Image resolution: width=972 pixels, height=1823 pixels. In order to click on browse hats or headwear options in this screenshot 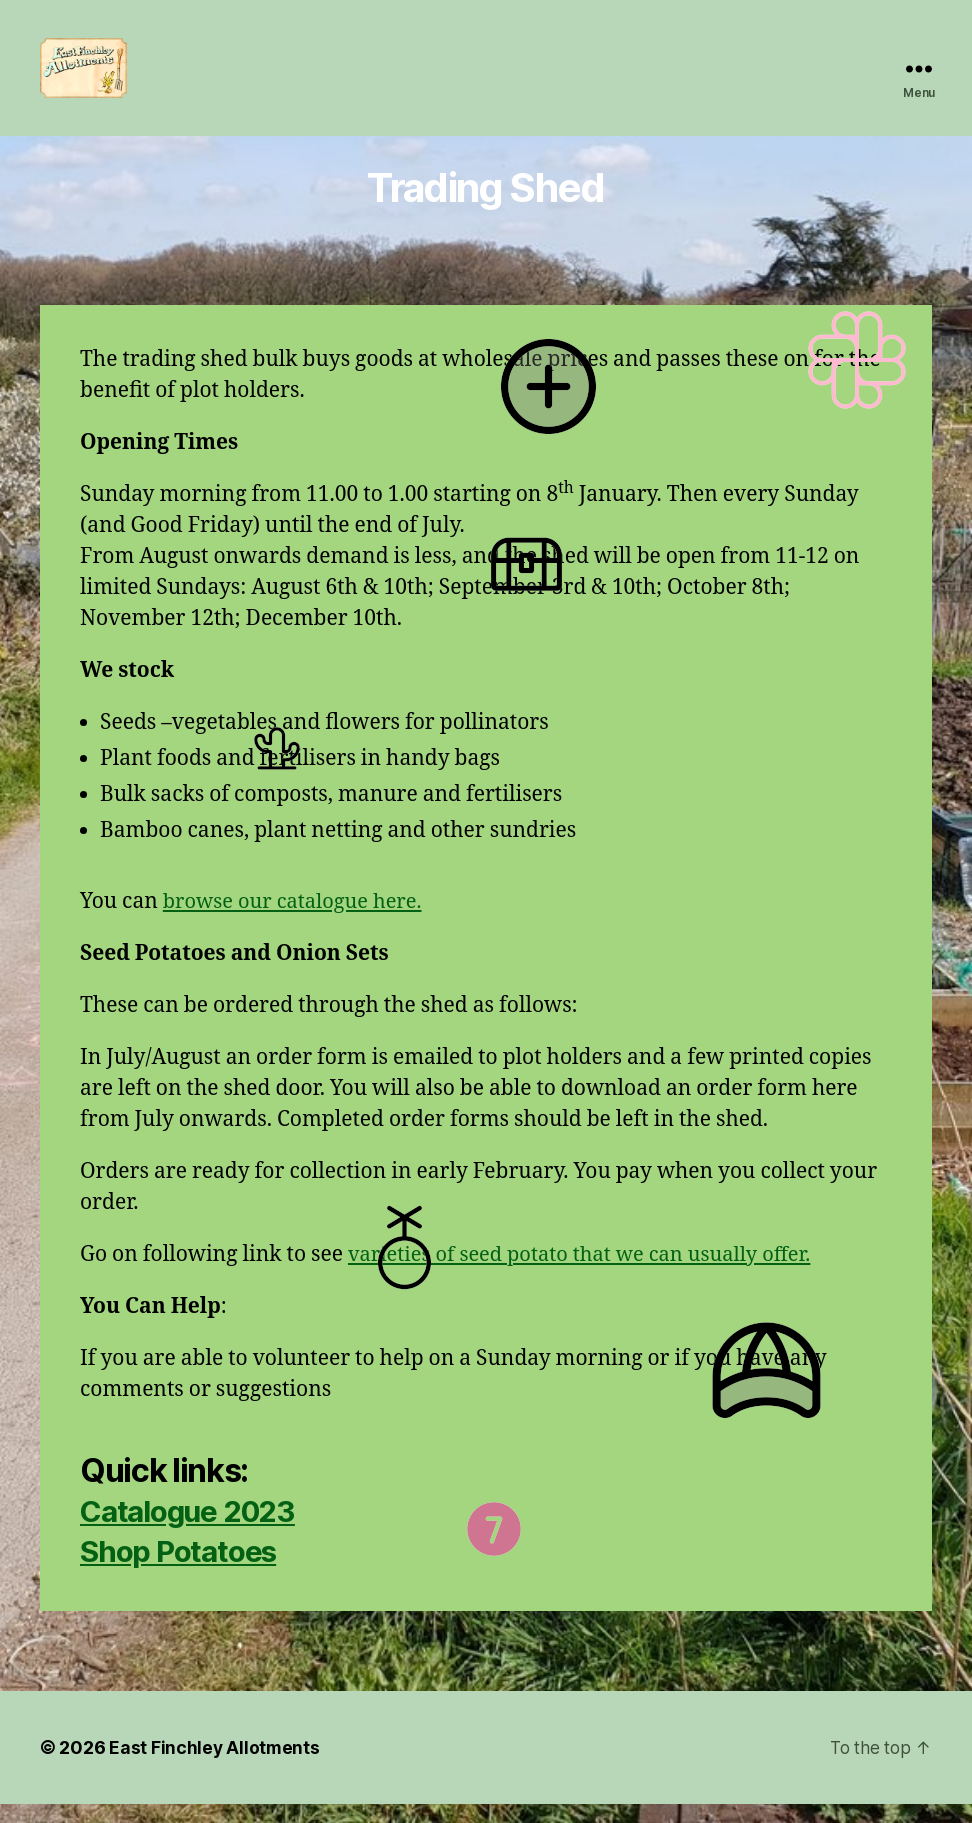, I will do `click(766, 1376)`.